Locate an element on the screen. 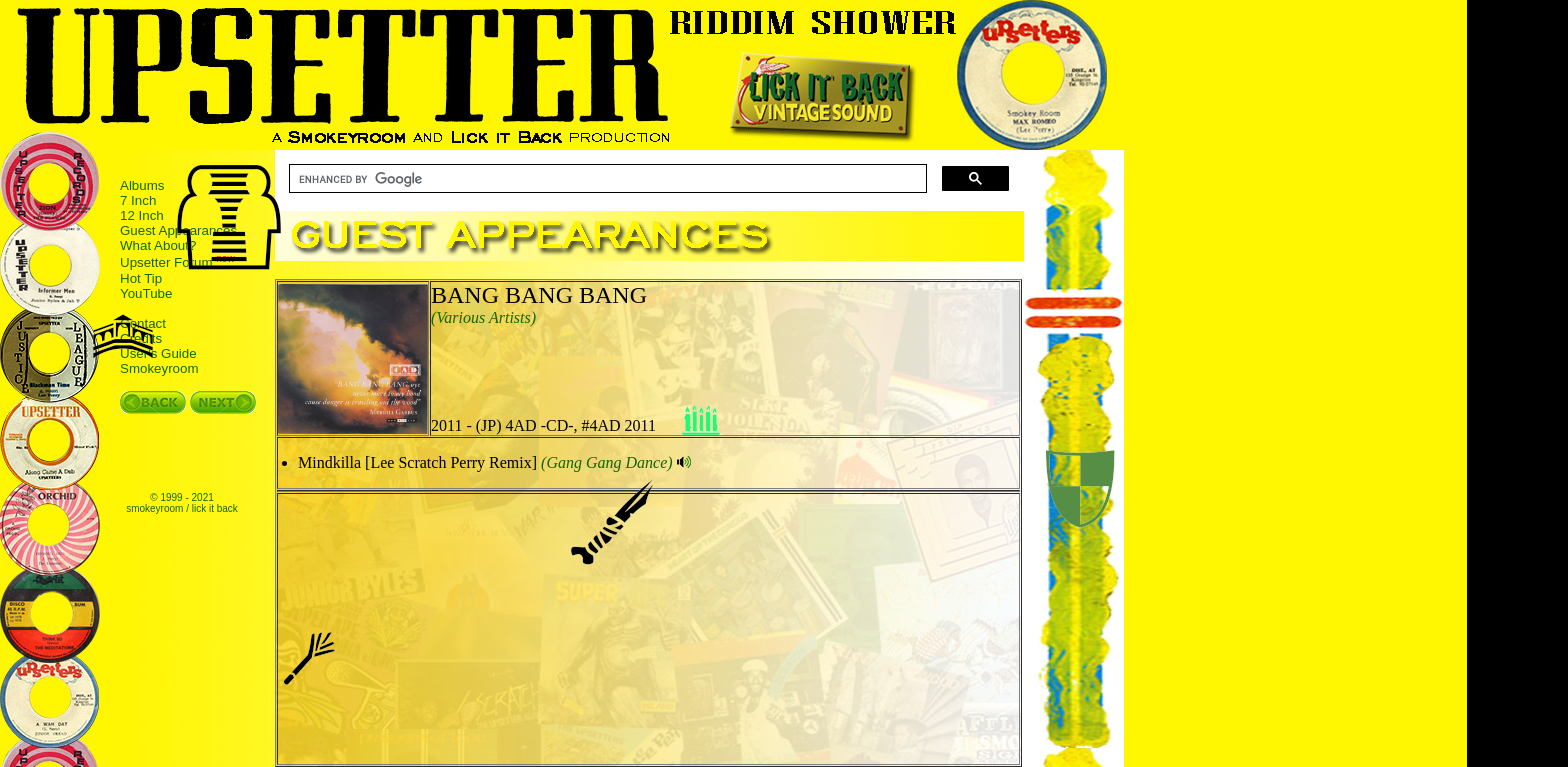 The height and width of the screenshot is (767, 1568). indicates verified or protected status is located at coordinates (1080, 489).